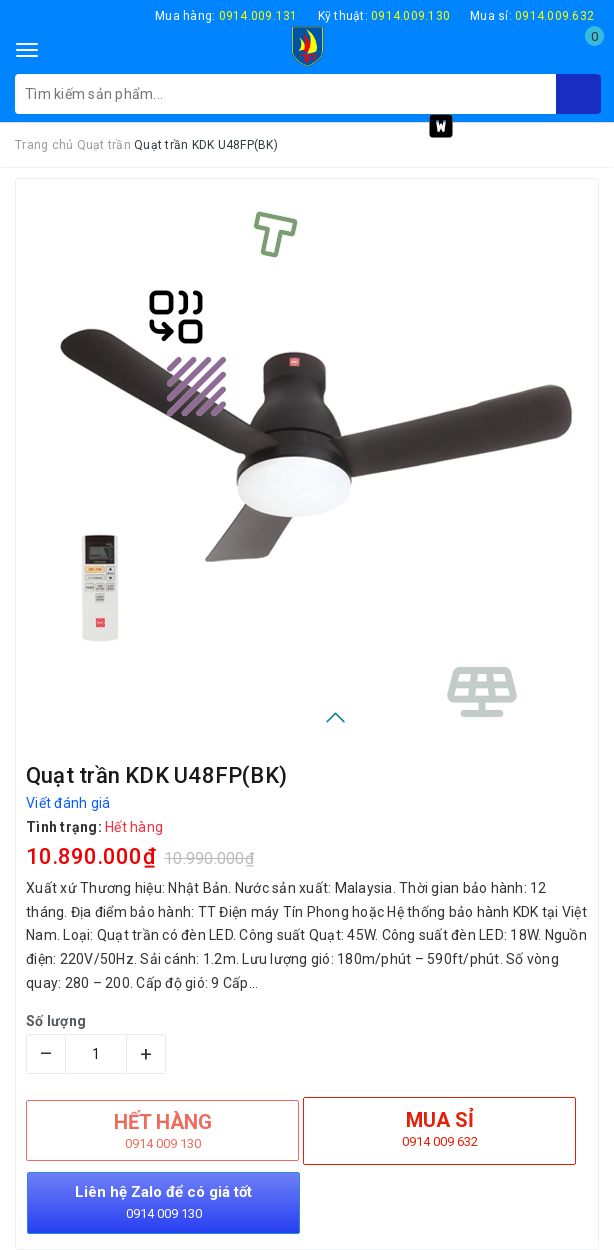 The image size is (614, 1250). I want to click on collapse an expanded section, so click(335, 717).